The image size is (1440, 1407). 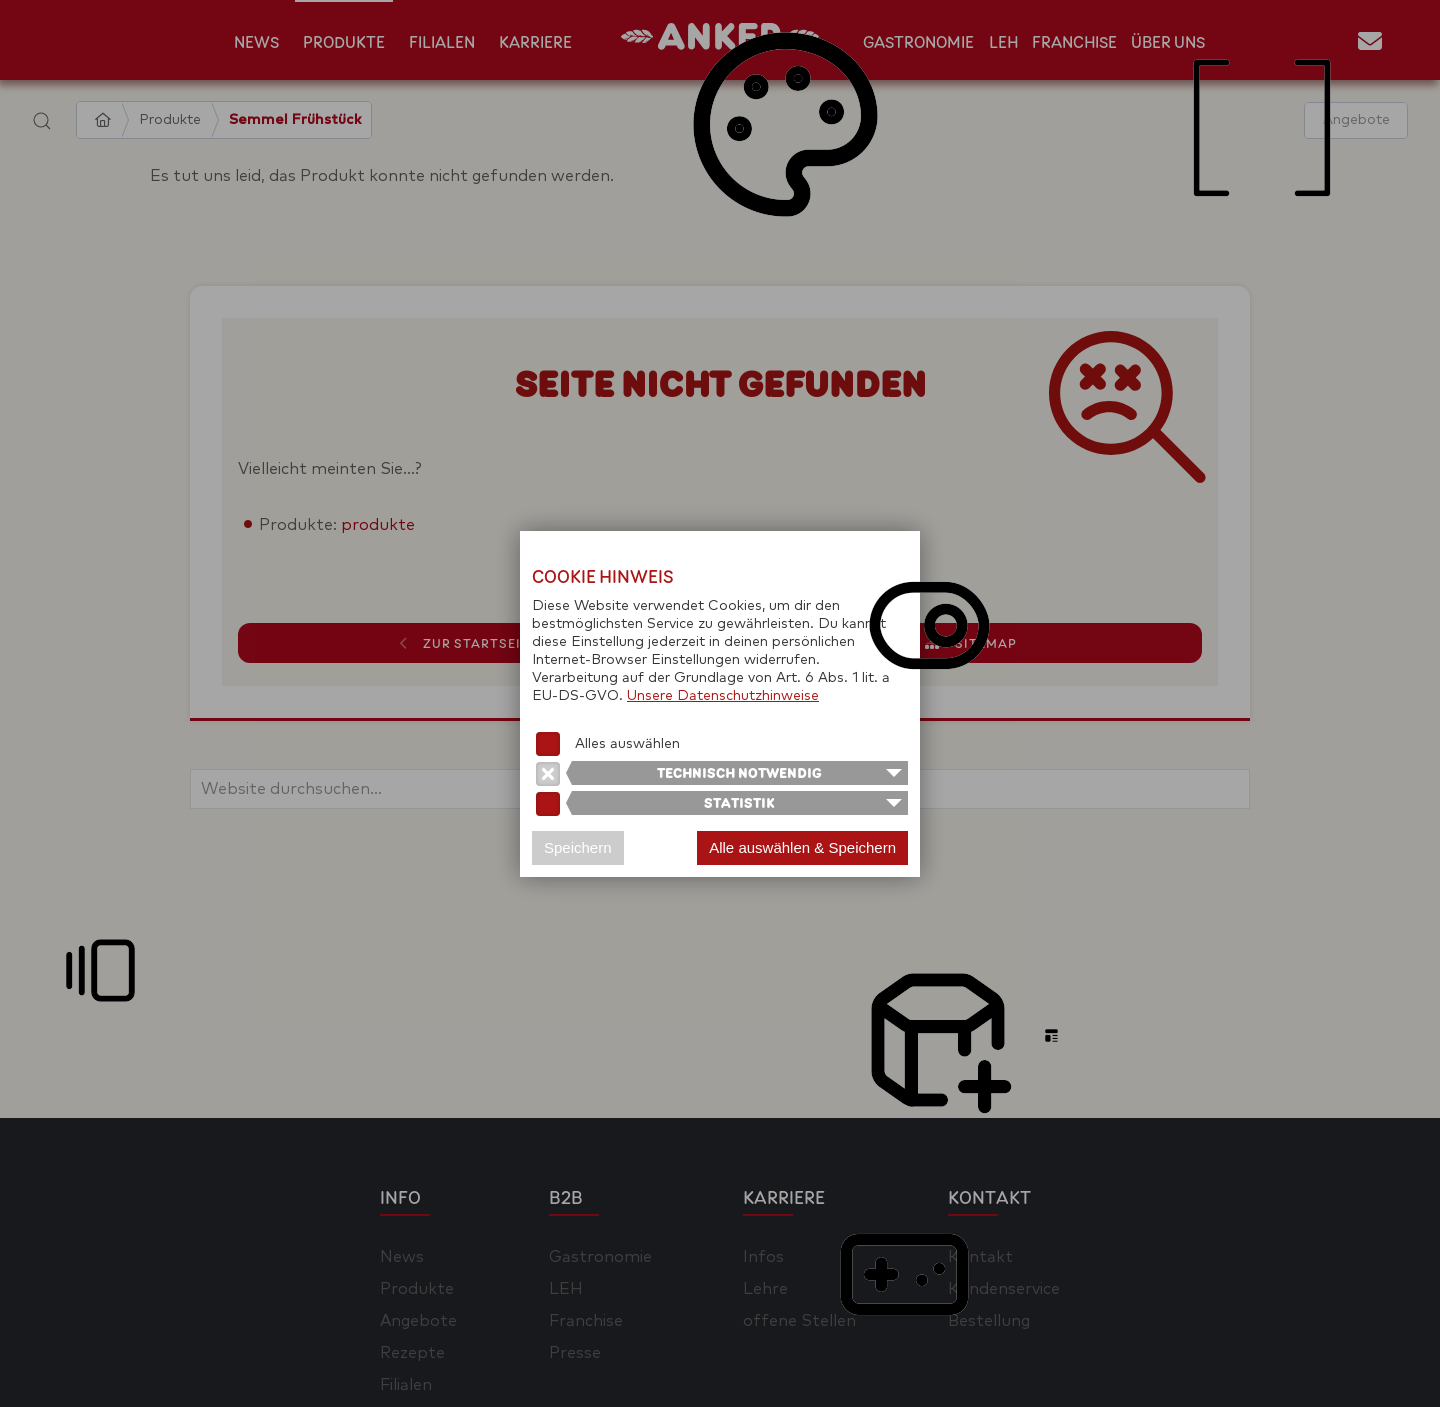 What do you see at coordinates (1262, 128) in the screenshot?
I see `insert code or text block` at bounding box center [1262, 128].